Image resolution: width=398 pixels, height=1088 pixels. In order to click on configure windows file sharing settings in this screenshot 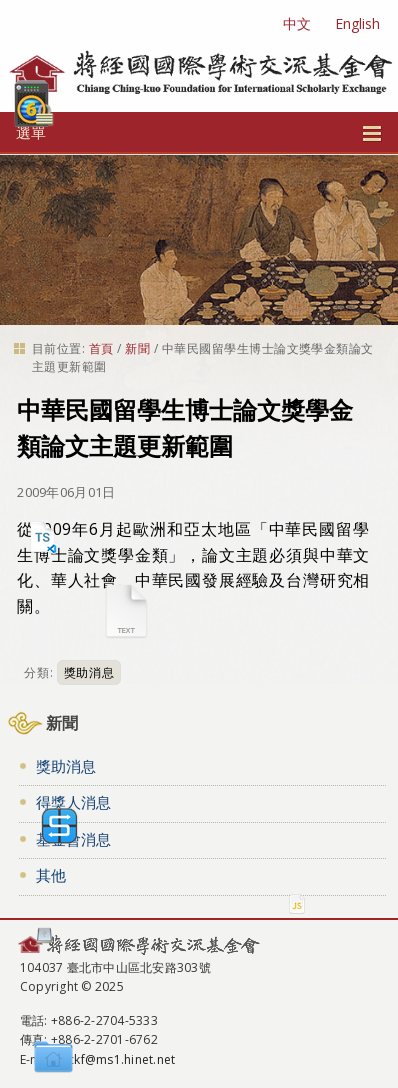, I will do `click(59, 826)`.